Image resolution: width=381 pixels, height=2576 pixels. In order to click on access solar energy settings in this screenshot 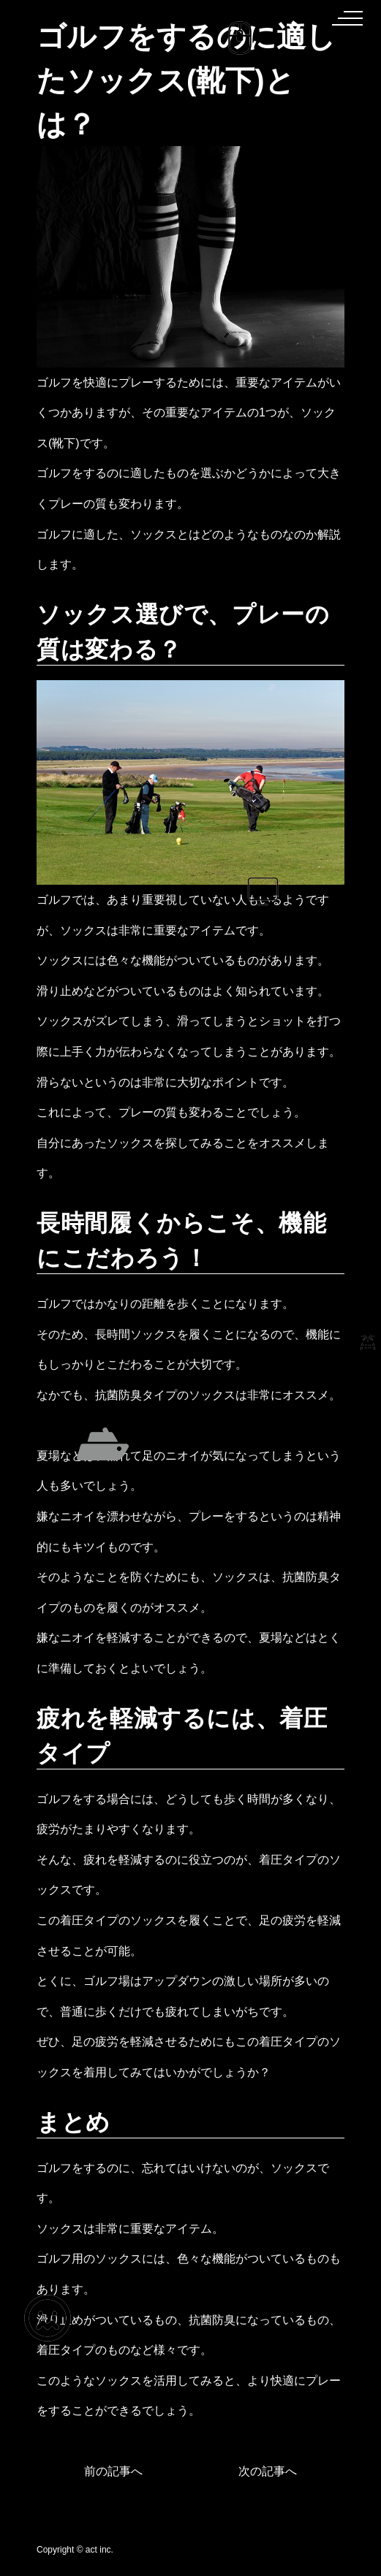, I will do `click(368, 1343)`.